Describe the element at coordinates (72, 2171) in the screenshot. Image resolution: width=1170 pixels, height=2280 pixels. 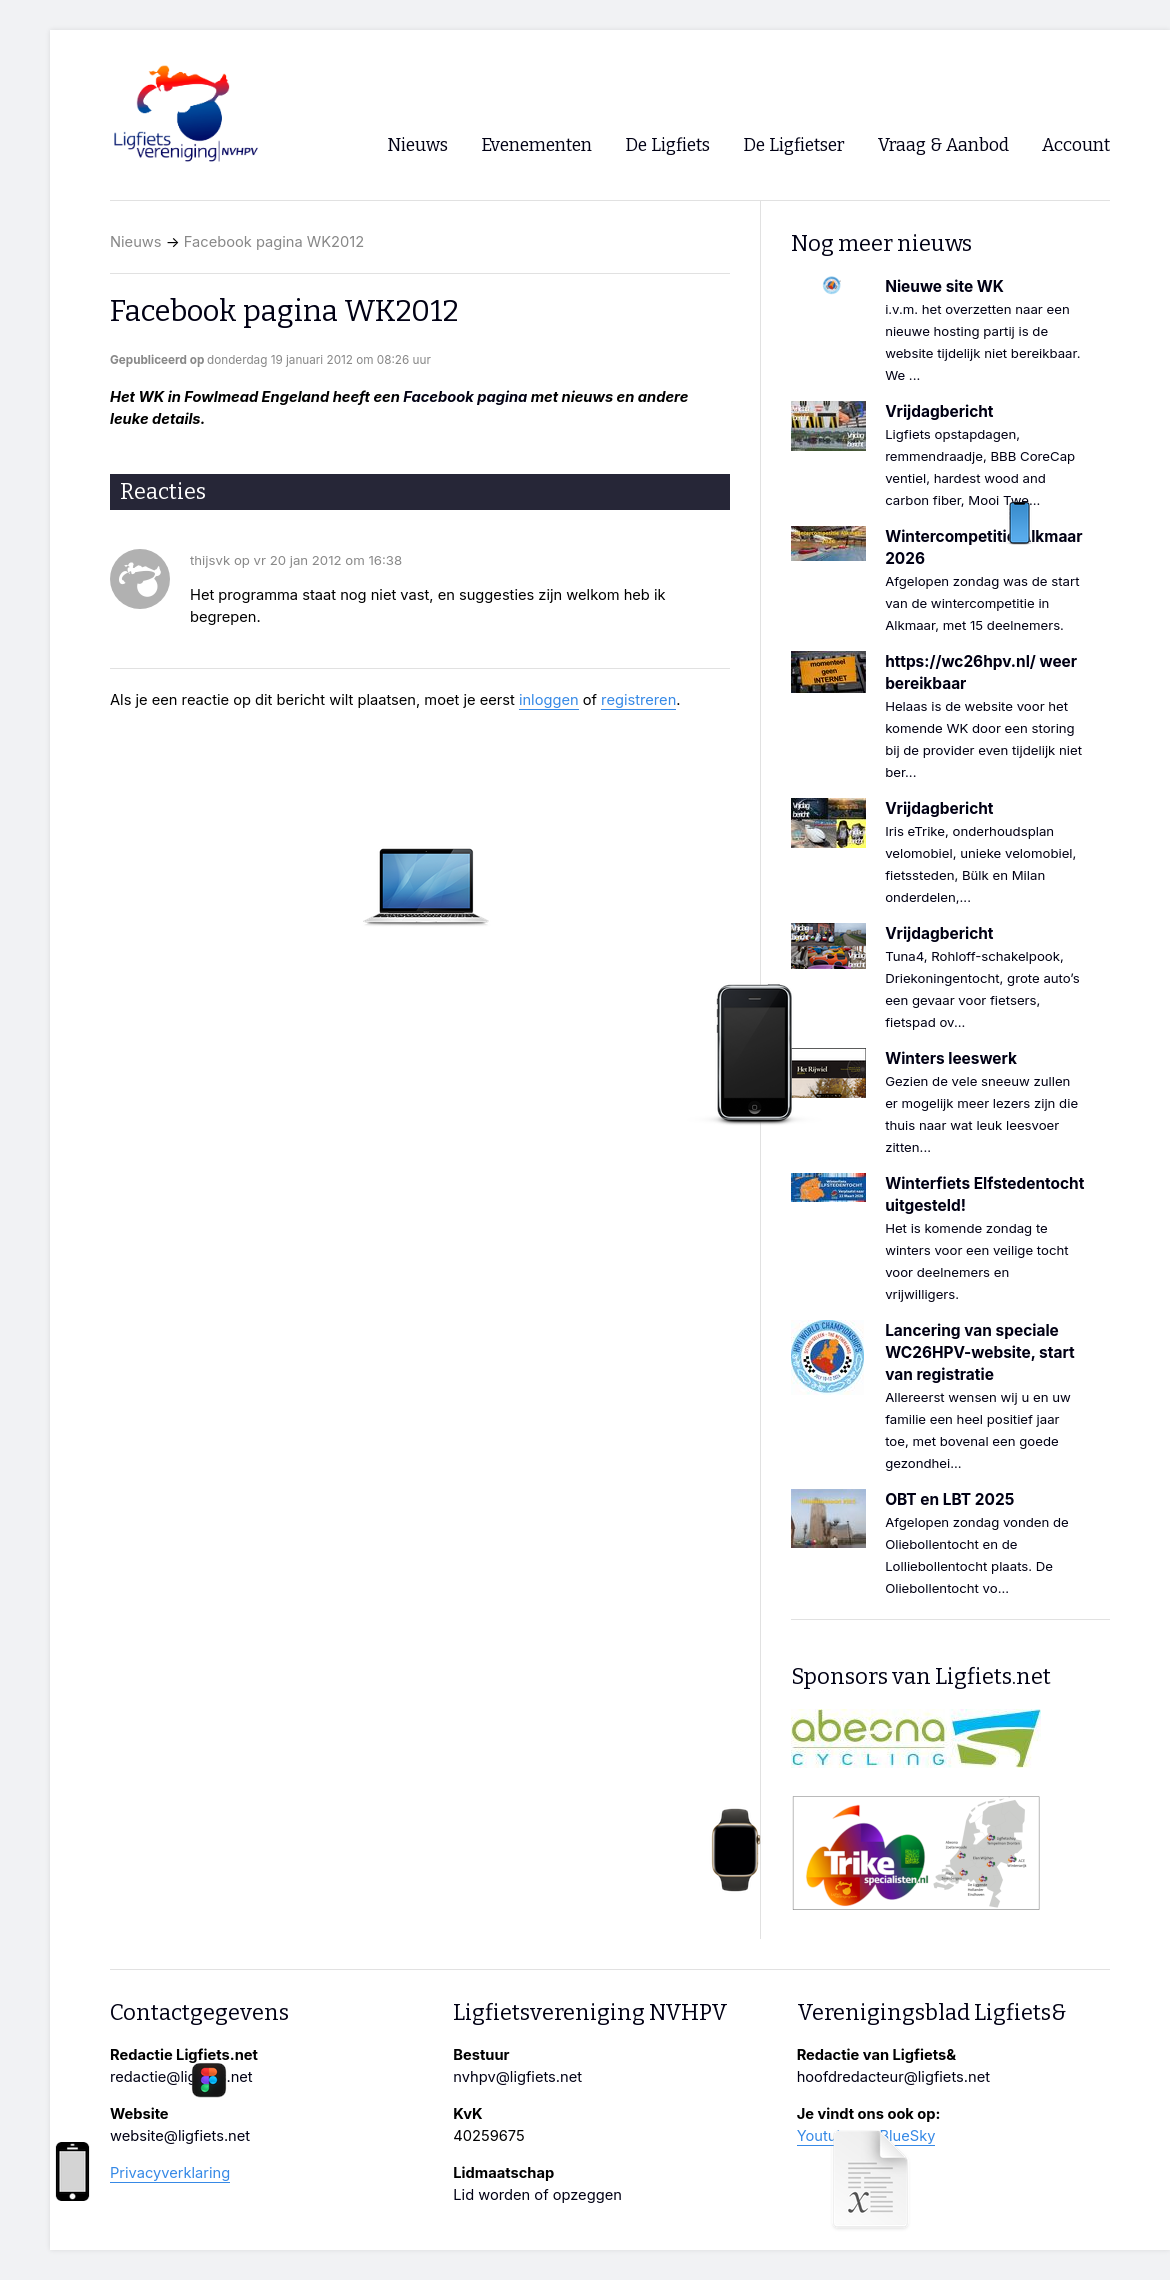
I see `view connected iPhone device` at that location.